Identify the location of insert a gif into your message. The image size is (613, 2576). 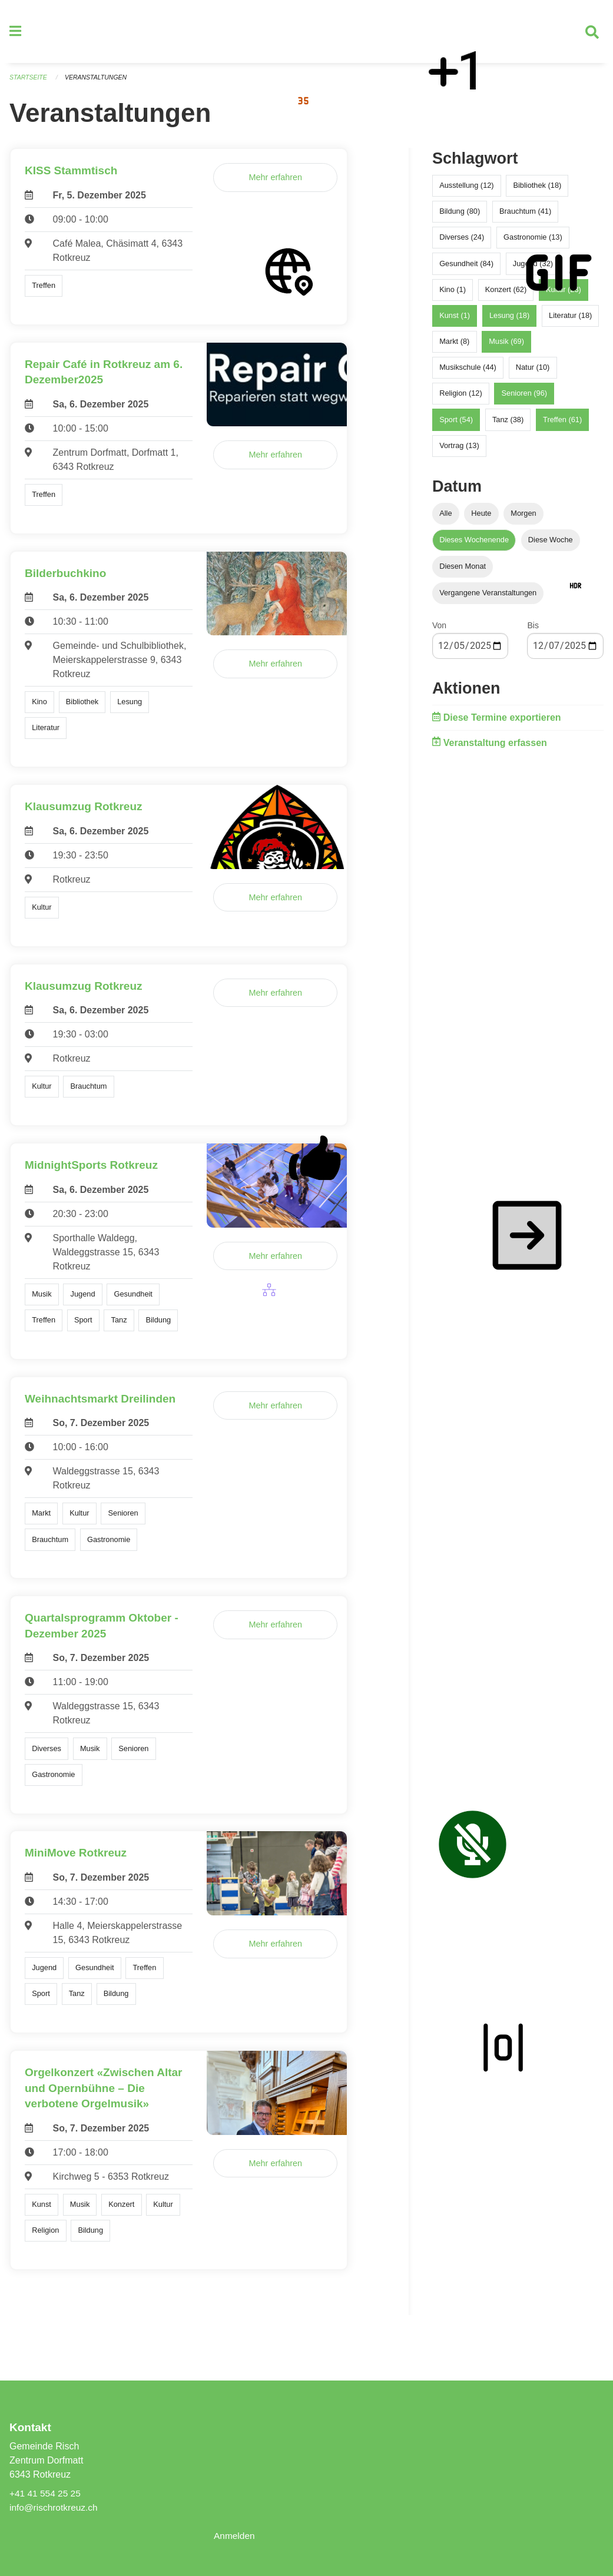
(559, 273).